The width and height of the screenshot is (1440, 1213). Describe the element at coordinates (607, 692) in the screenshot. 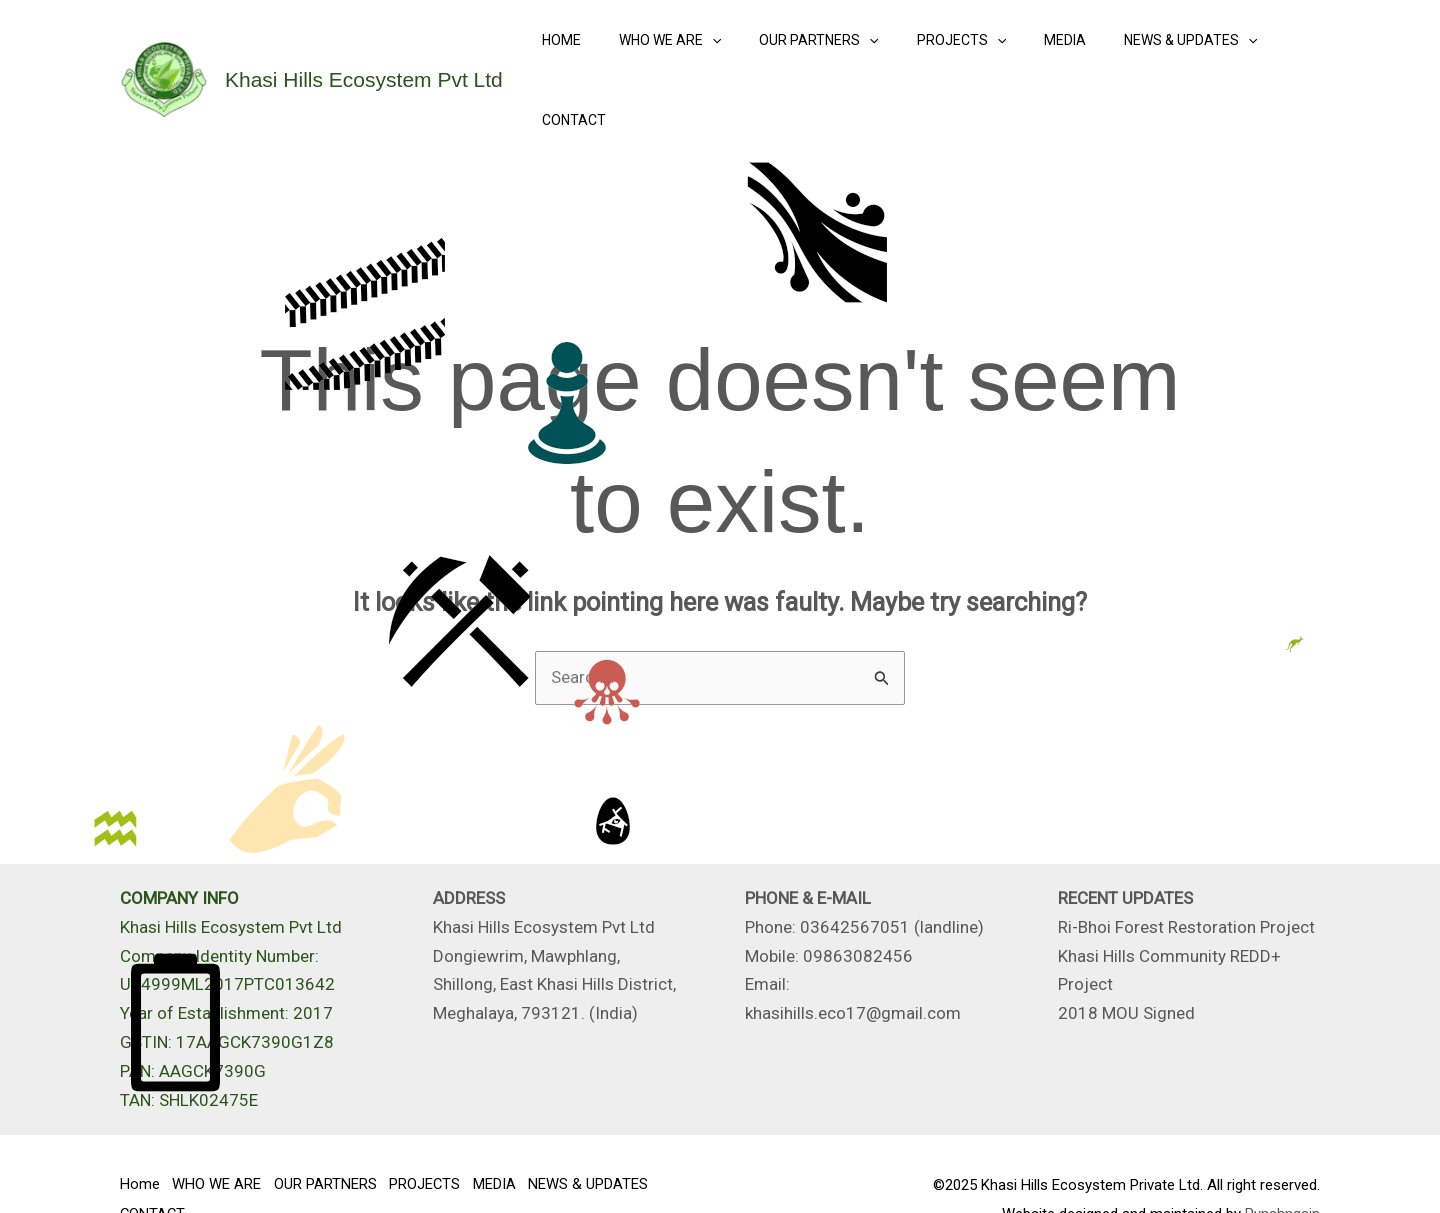

I see `indicates a toxic or hazardous game element` at that location.